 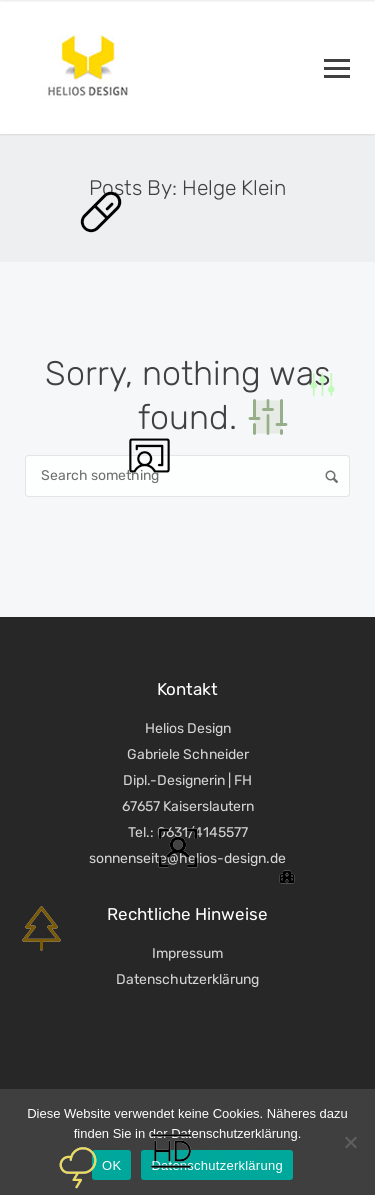 What do you see at coordinates (171, 1151) in the screenshot?
I see `indicates high-definition video quality` at bounding box center [171, 1151].